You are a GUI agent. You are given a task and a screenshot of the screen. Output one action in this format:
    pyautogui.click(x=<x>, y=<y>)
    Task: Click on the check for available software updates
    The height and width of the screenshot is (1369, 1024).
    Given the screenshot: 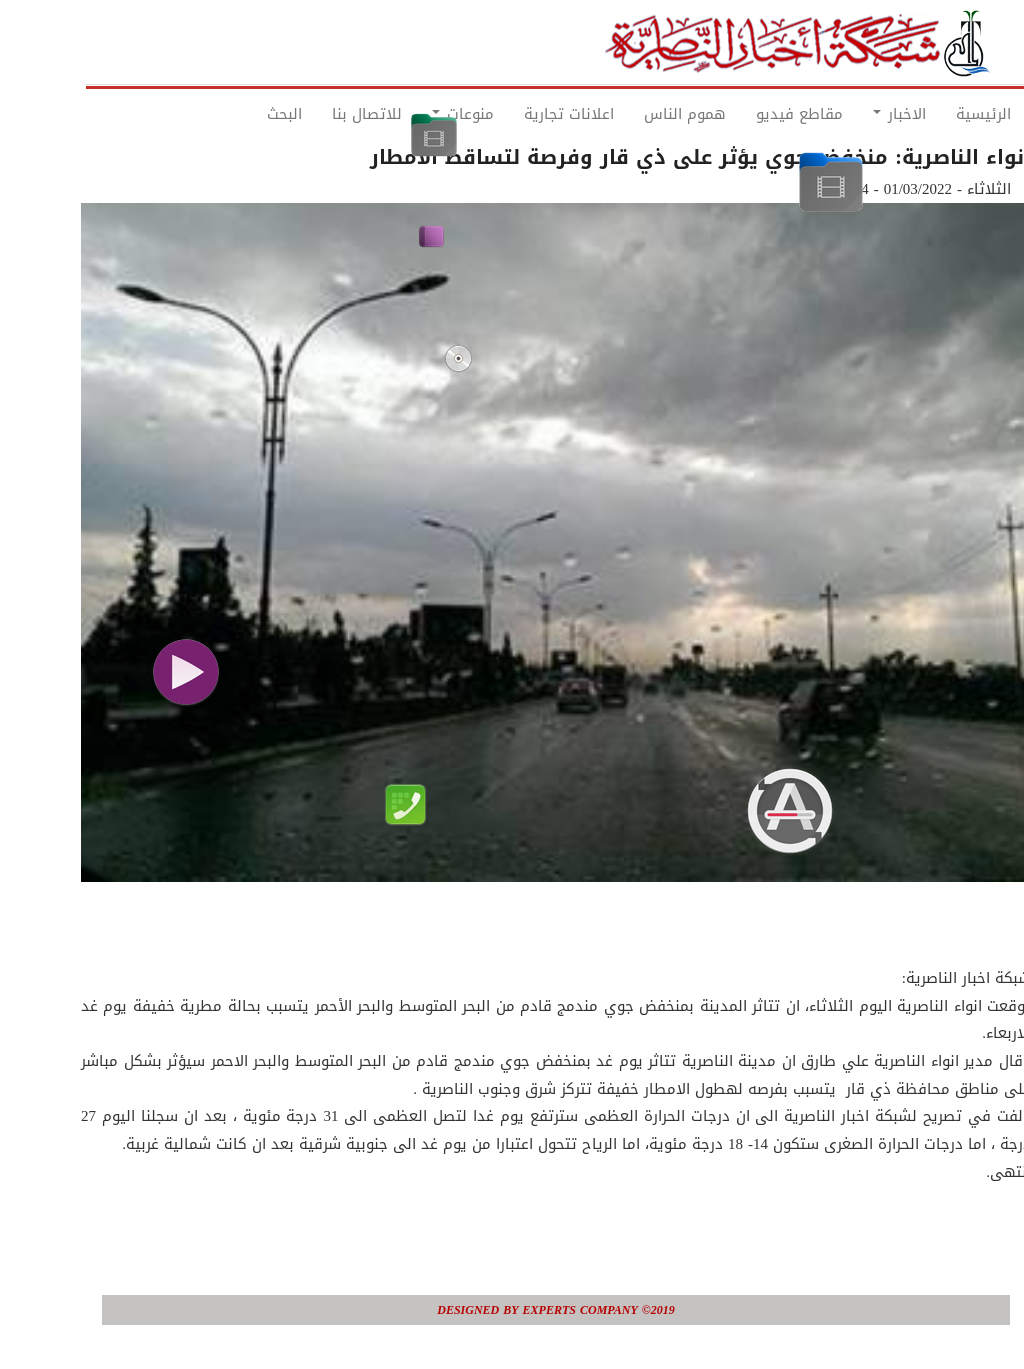 What is the action you would take?
    pyautogui.click(x=790, y=811)
    